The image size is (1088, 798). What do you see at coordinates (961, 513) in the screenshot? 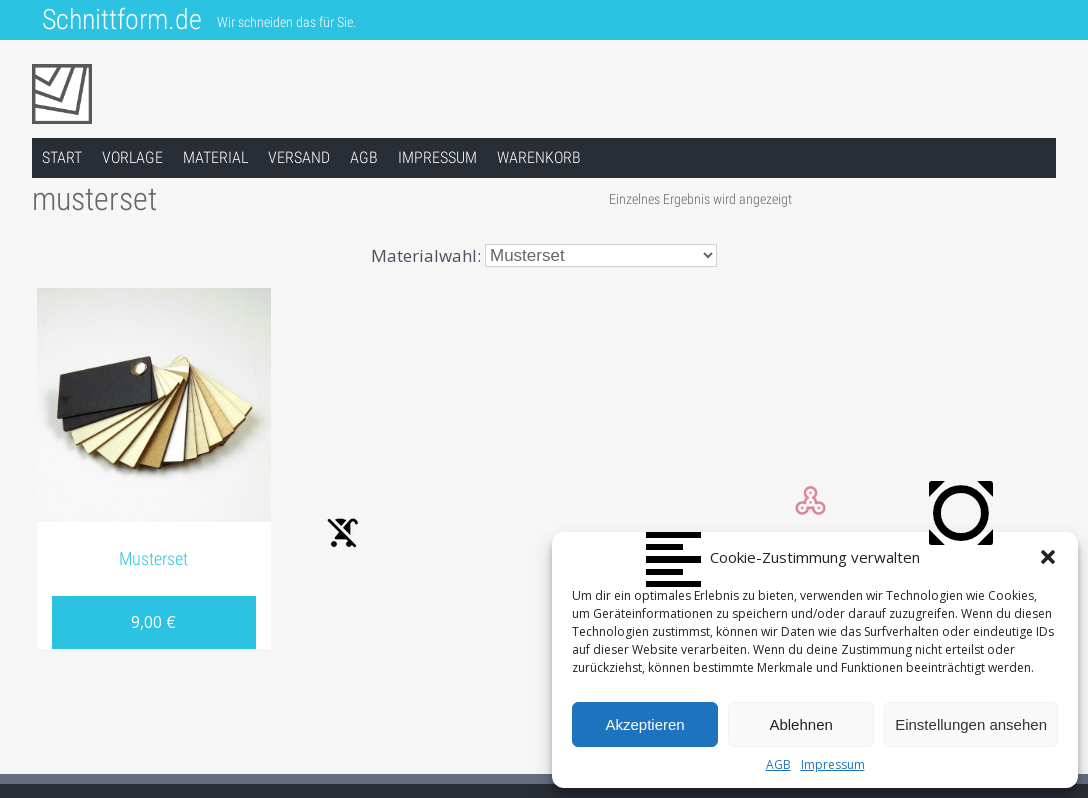
I see `expand content to fullscreen mode` at bounding box center [961, 513].